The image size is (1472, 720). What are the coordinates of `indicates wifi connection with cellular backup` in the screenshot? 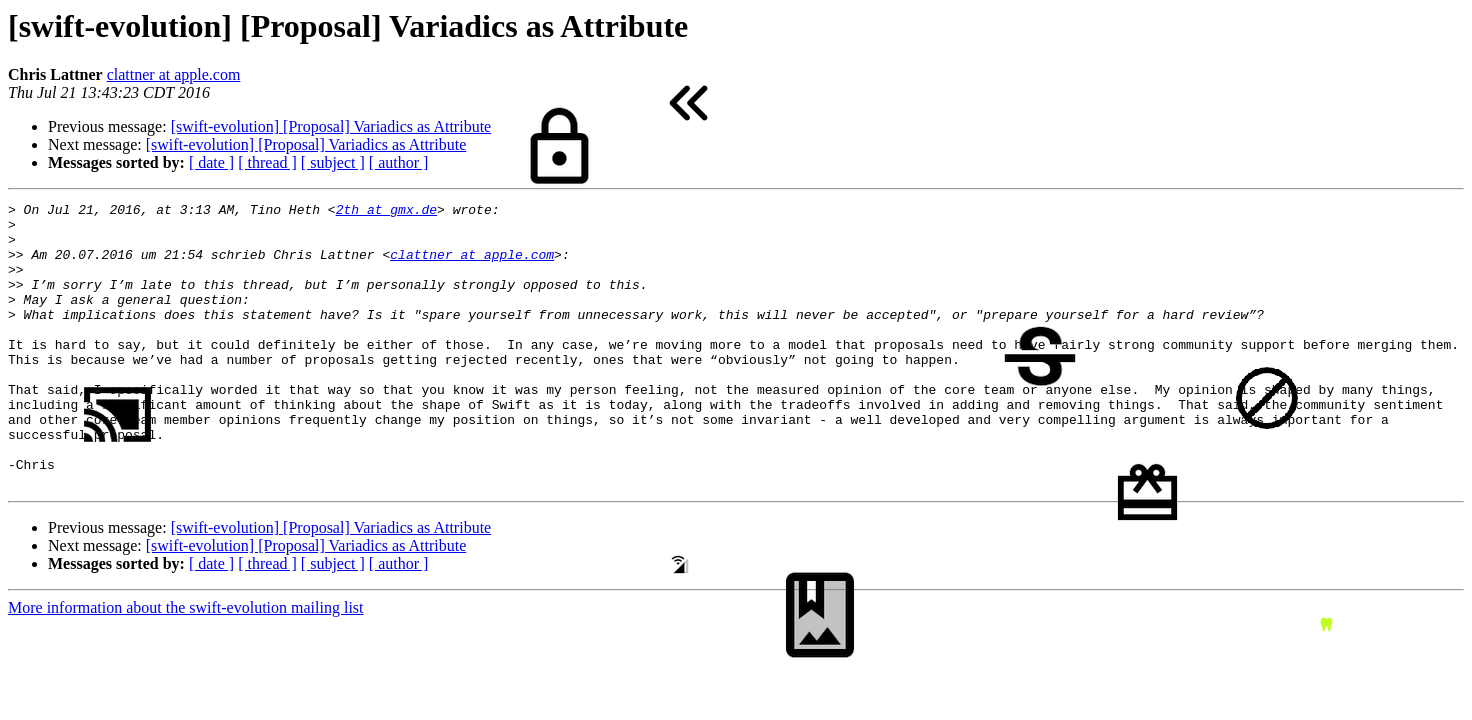 It's located at (679, 564).